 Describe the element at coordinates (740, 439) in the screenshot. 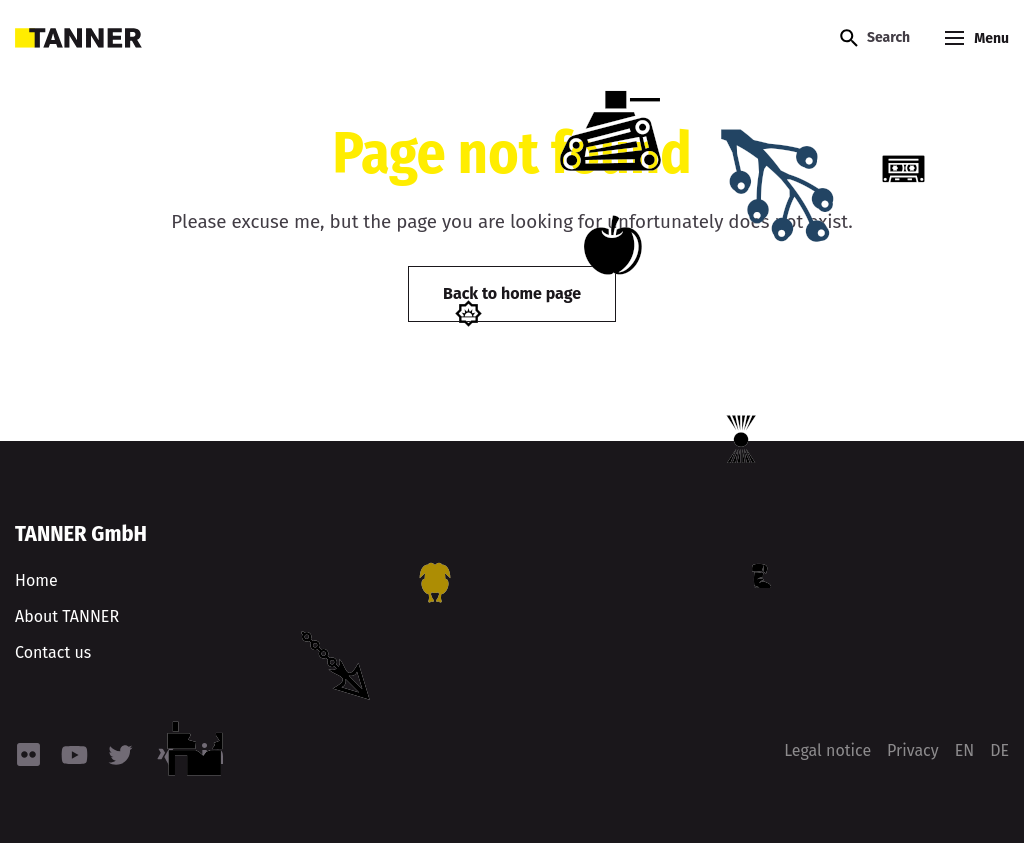

I see `indicates a burst of energy or power-up activation` at that location.